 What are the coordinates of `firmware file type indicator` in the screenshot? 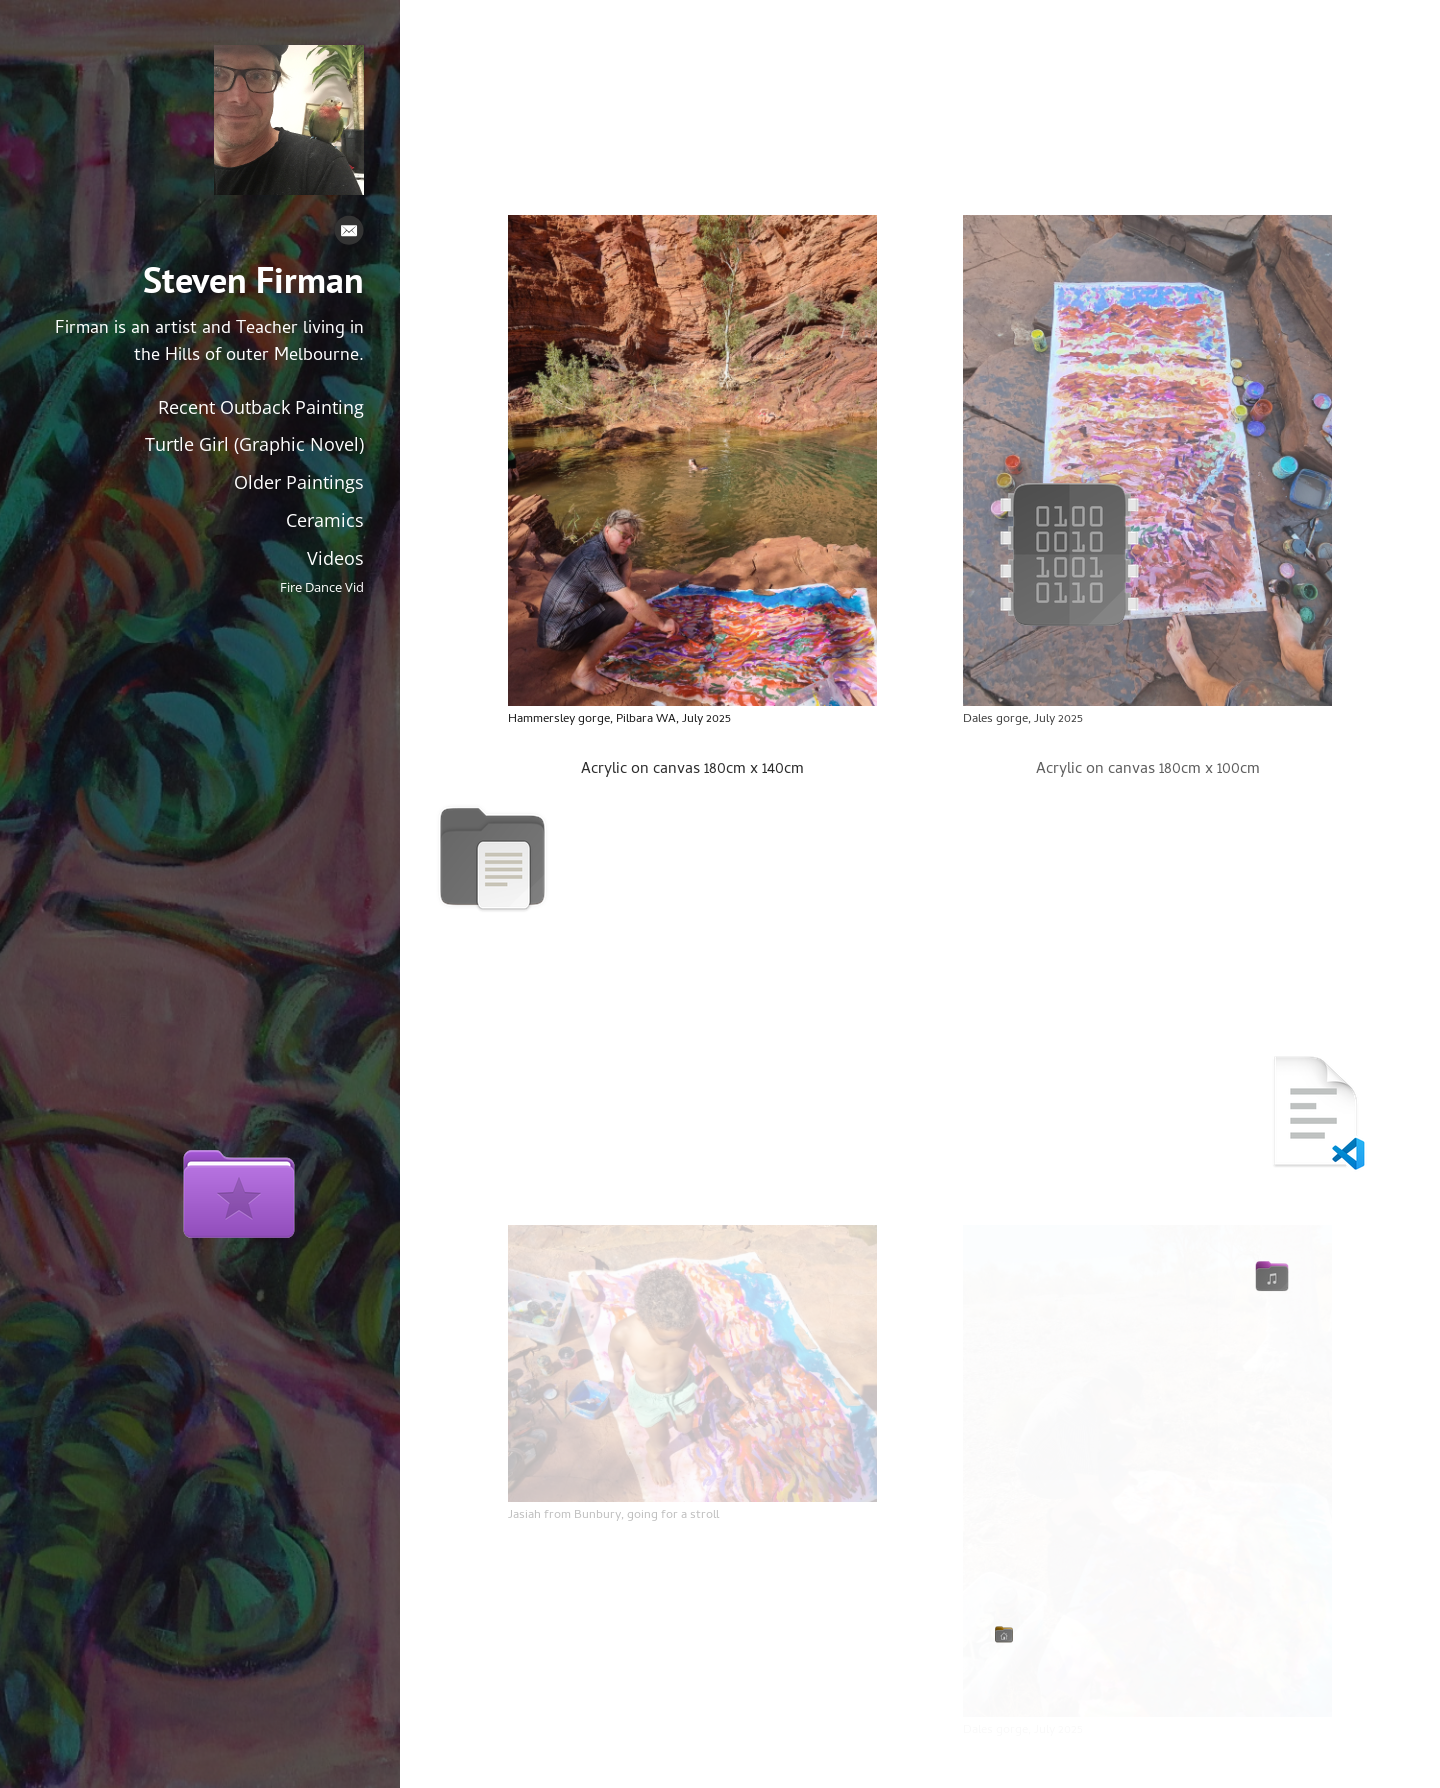 It's located at (1069, 554).